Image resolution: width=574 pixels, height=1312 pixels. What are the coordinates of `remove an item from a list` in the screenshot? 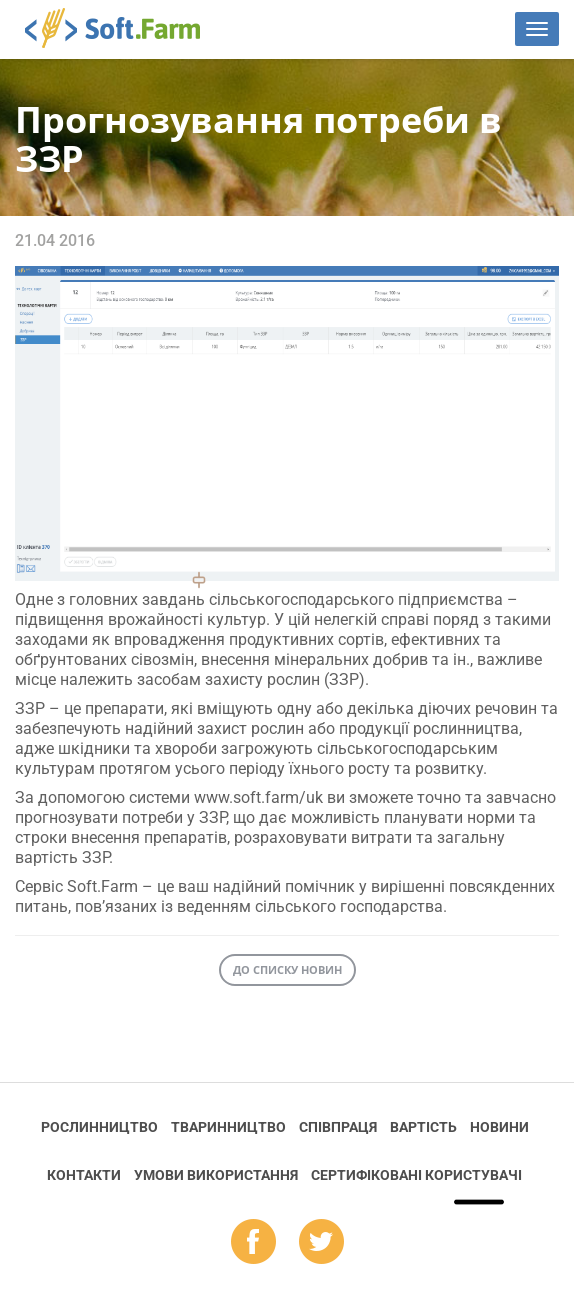 It's located at (479, 1202).